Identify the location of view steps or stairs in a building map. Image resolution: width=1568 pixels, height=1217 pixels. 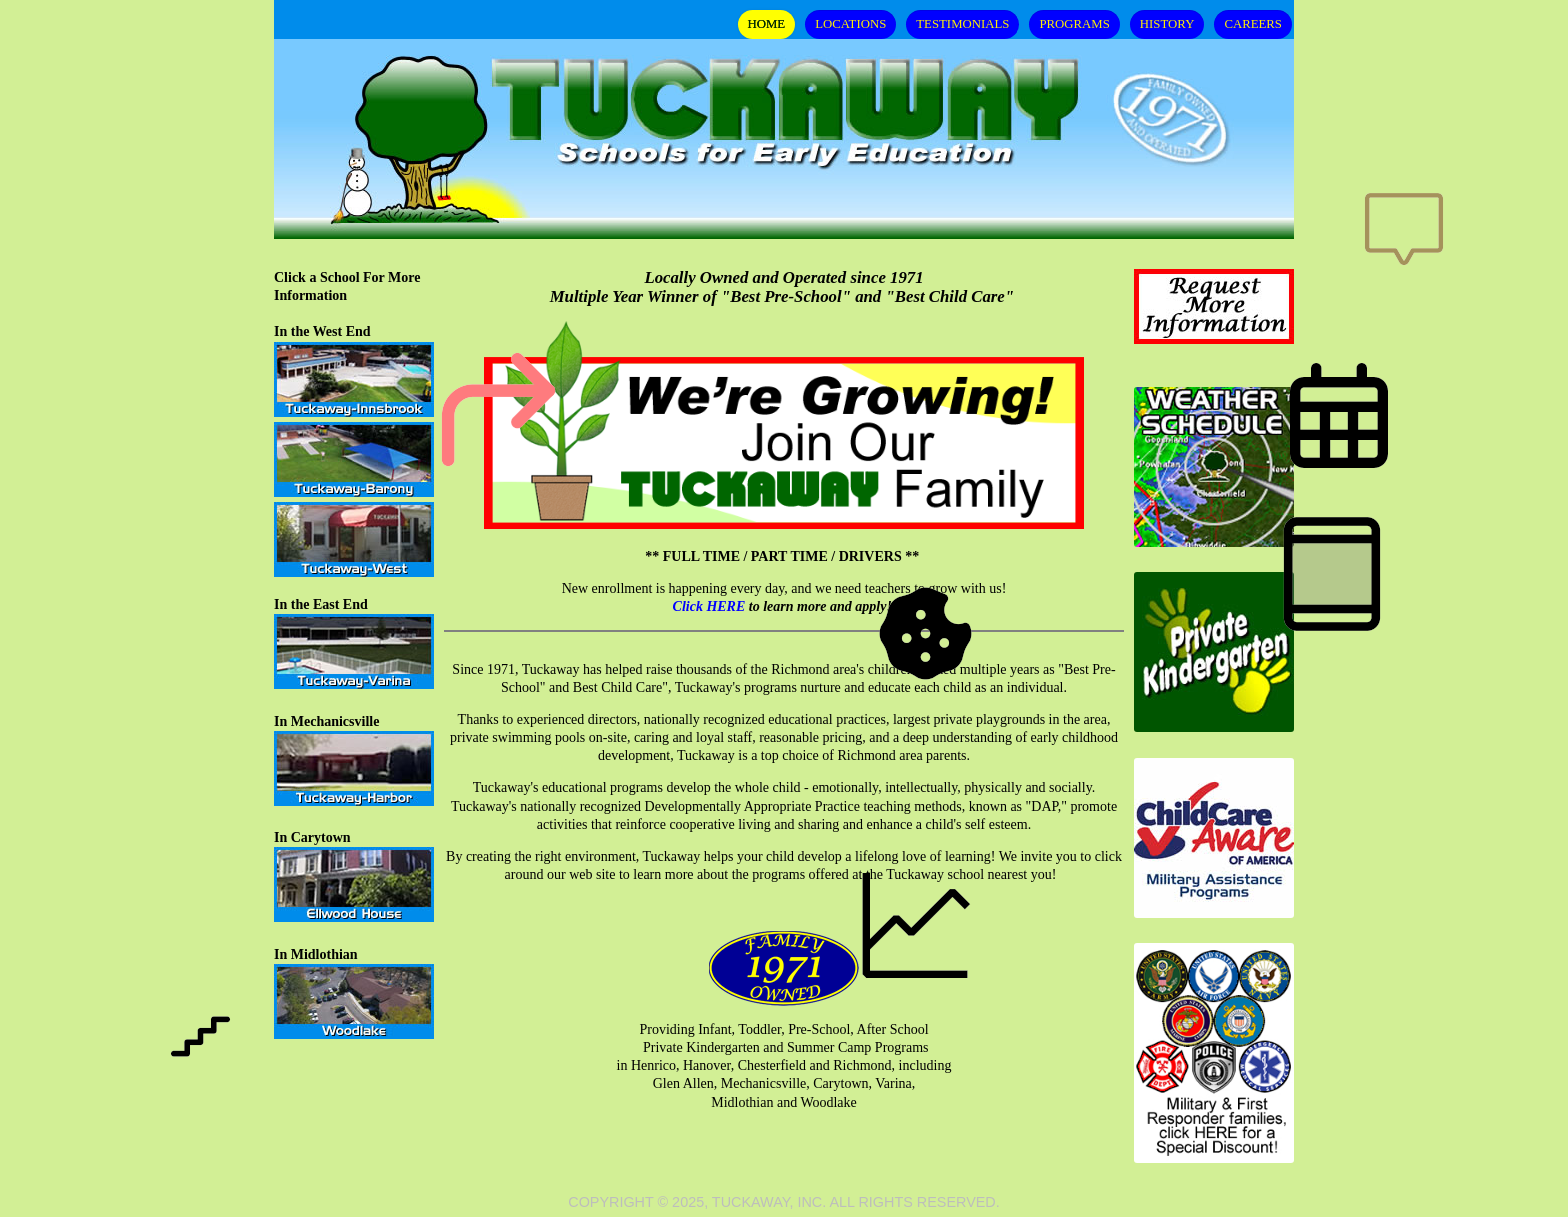
(200, 1036).